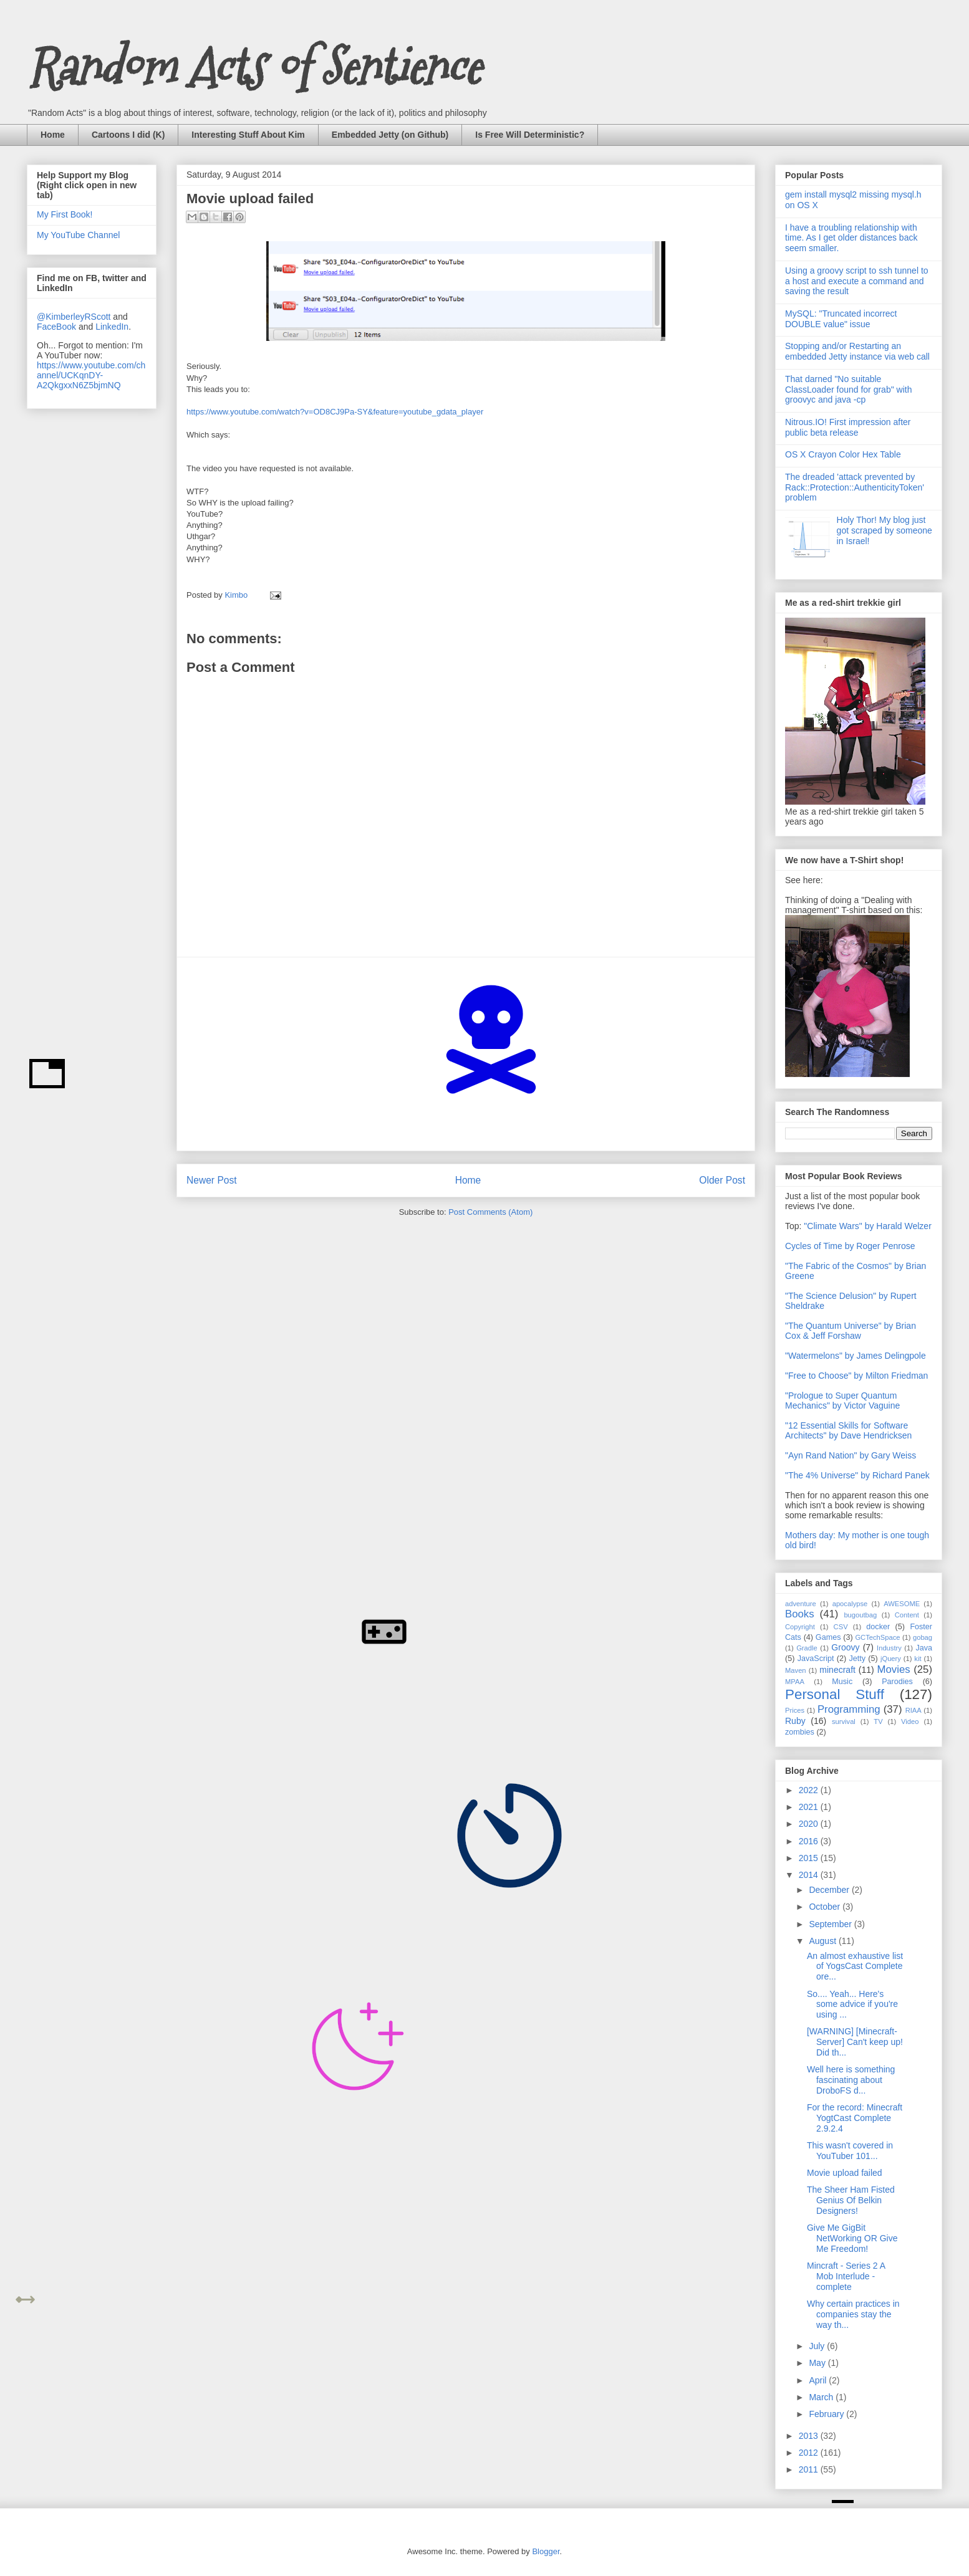  What do you see at coordinates (47, 1073) in the screenshot?
I see `open a new browser tab` at bounding box center [47, 1073].